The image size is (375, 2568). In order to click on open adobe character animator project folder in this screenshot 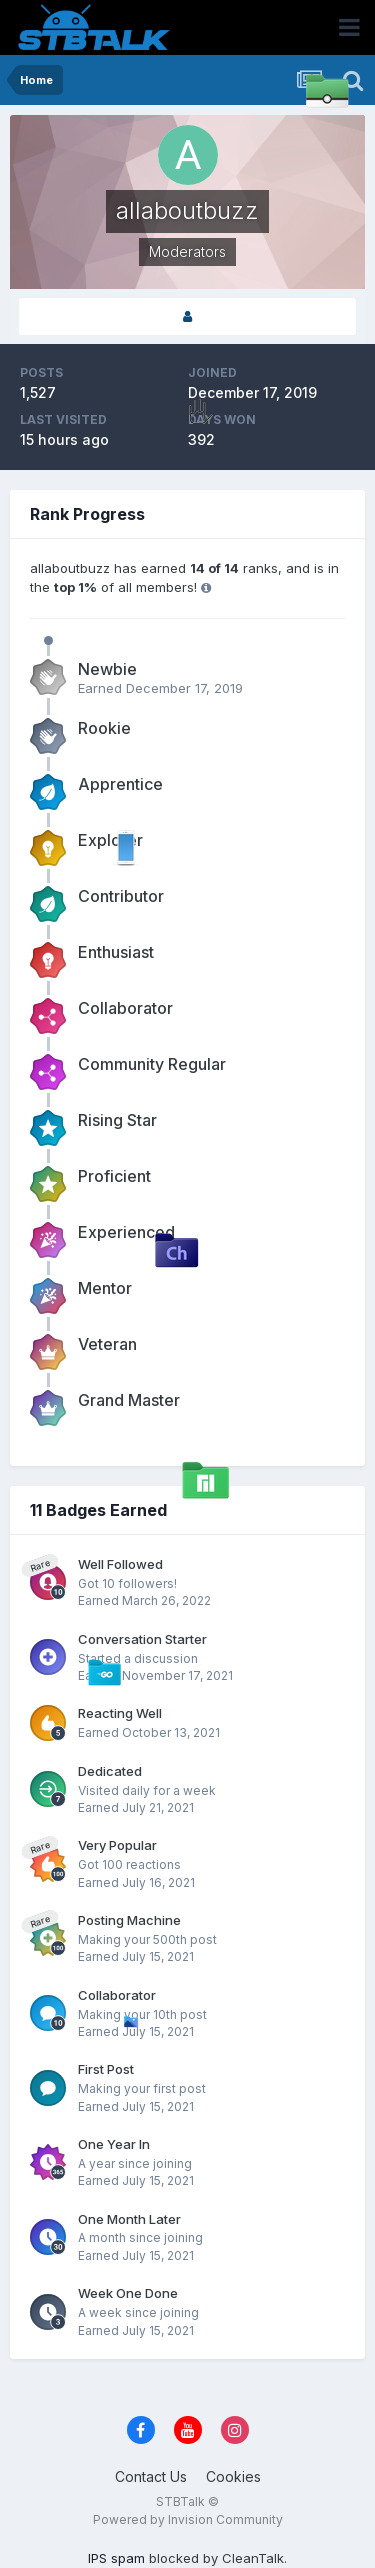, I will do `click(176, 1251)`.